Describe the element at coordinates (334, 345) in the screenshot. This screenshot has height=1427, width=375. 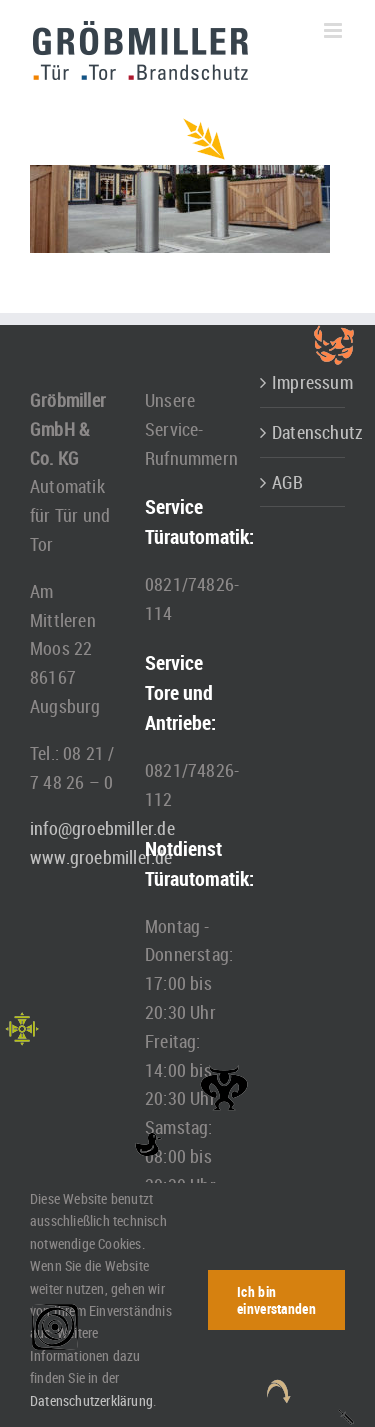
I see `nature or environmental category indicator` at that location.